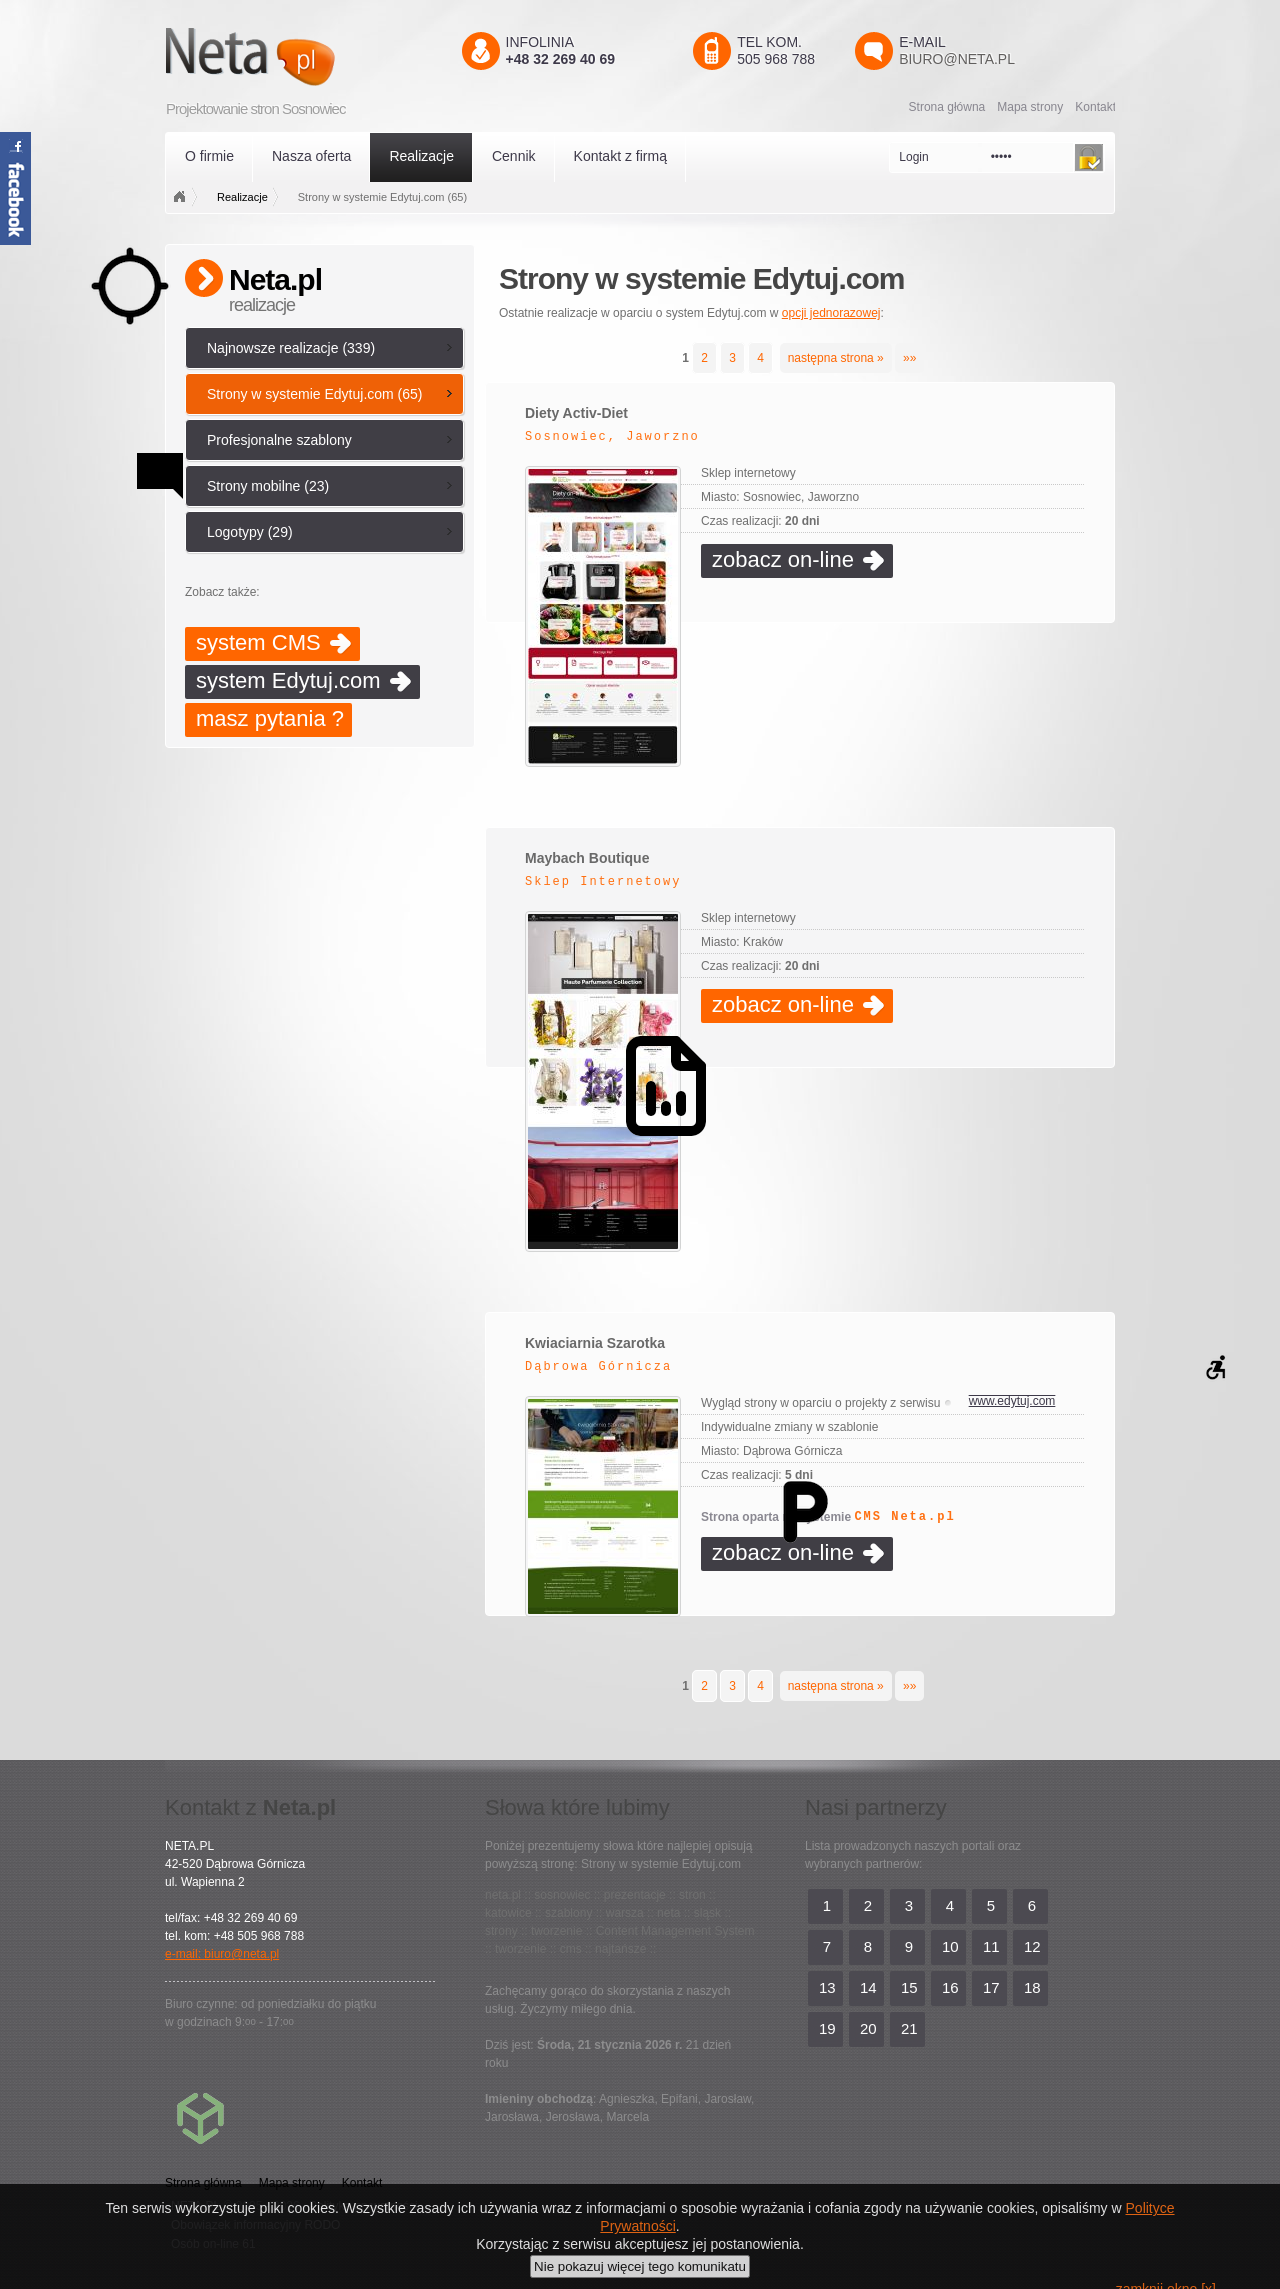 The width and height of the screenshot is (1280, 2289). I want to click on unity game engine logo, so click(200, 2118).